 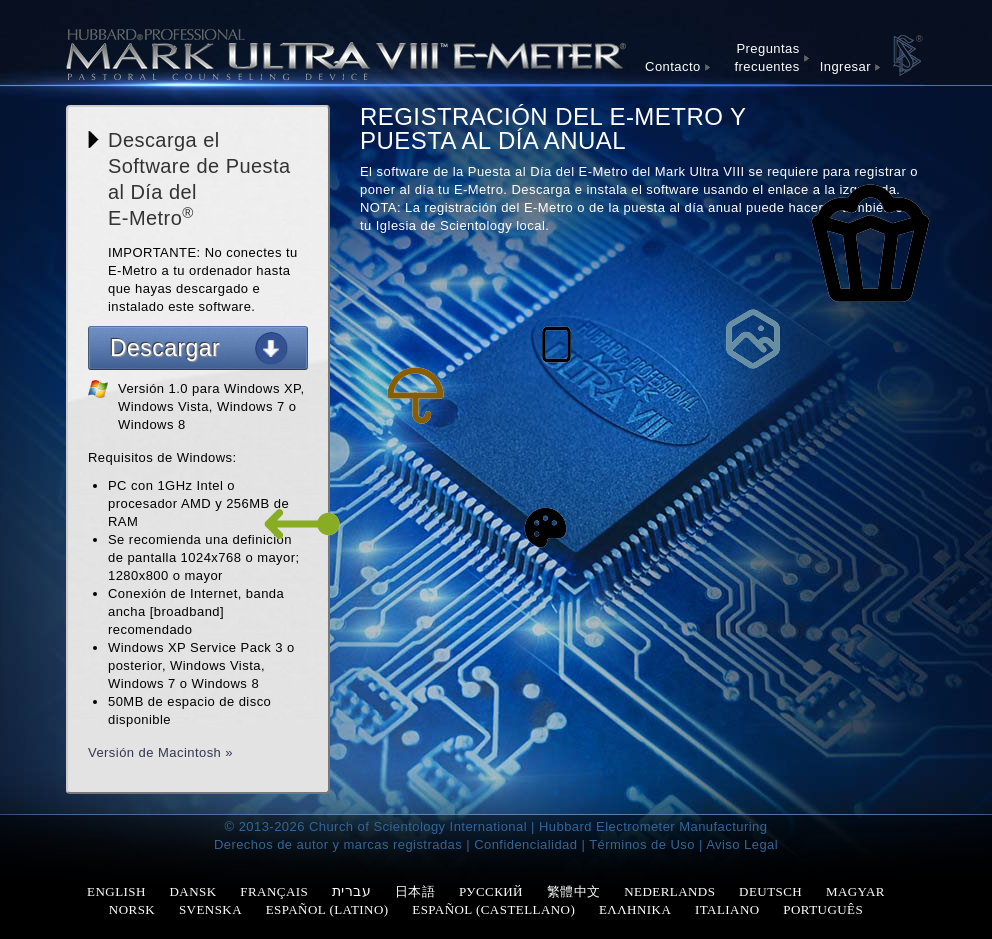 What do you see at coordinates (302, 524) in the screenshot?
I see `go back to the previous screen` at bounding box center [302, 524].